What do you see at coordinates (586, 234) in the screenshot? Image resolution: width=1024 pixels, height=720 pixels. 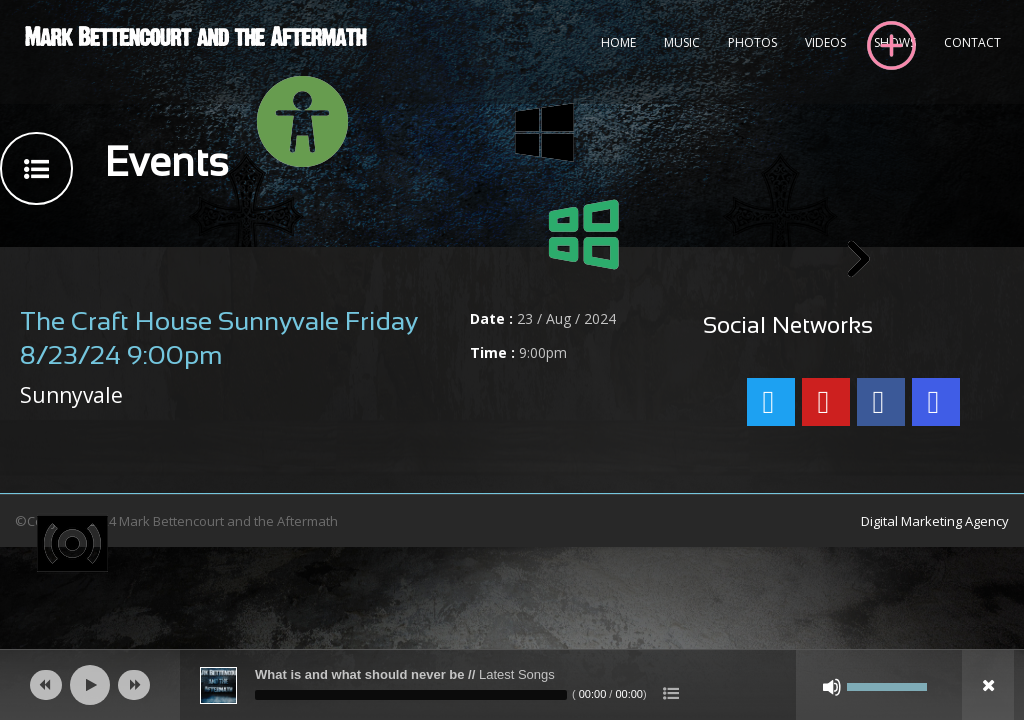 I see `open the windows start menu` at bounding box center [586, 234].